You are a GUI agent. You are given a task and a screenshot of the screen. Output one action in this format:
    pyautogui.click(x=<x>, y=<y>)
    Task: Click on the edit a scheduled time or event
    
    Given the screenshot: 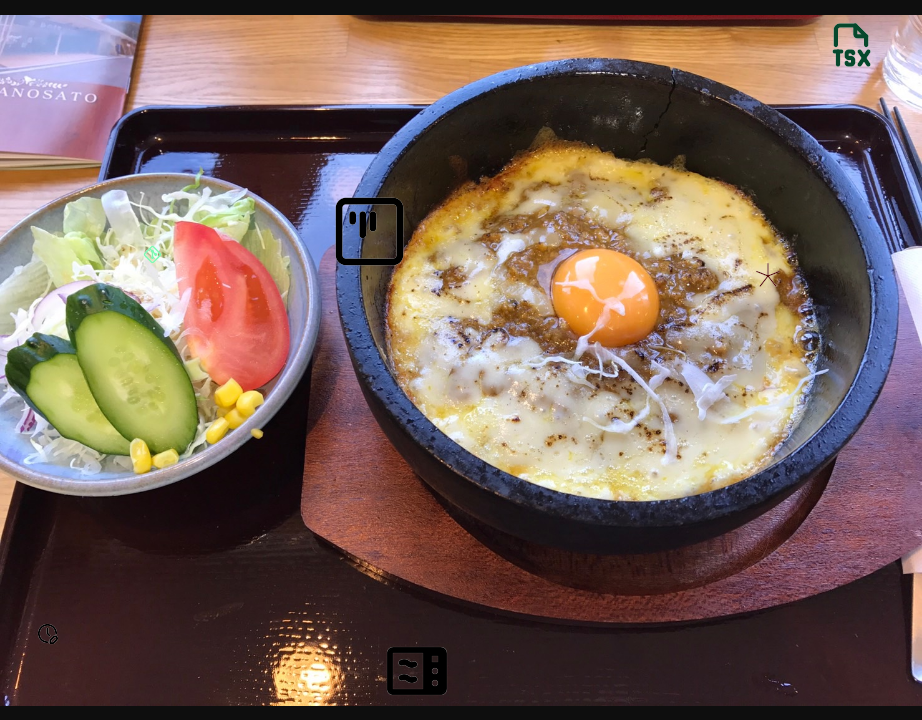 What is the action you would take?
    pyautogui.click(x=47, y=633)
    